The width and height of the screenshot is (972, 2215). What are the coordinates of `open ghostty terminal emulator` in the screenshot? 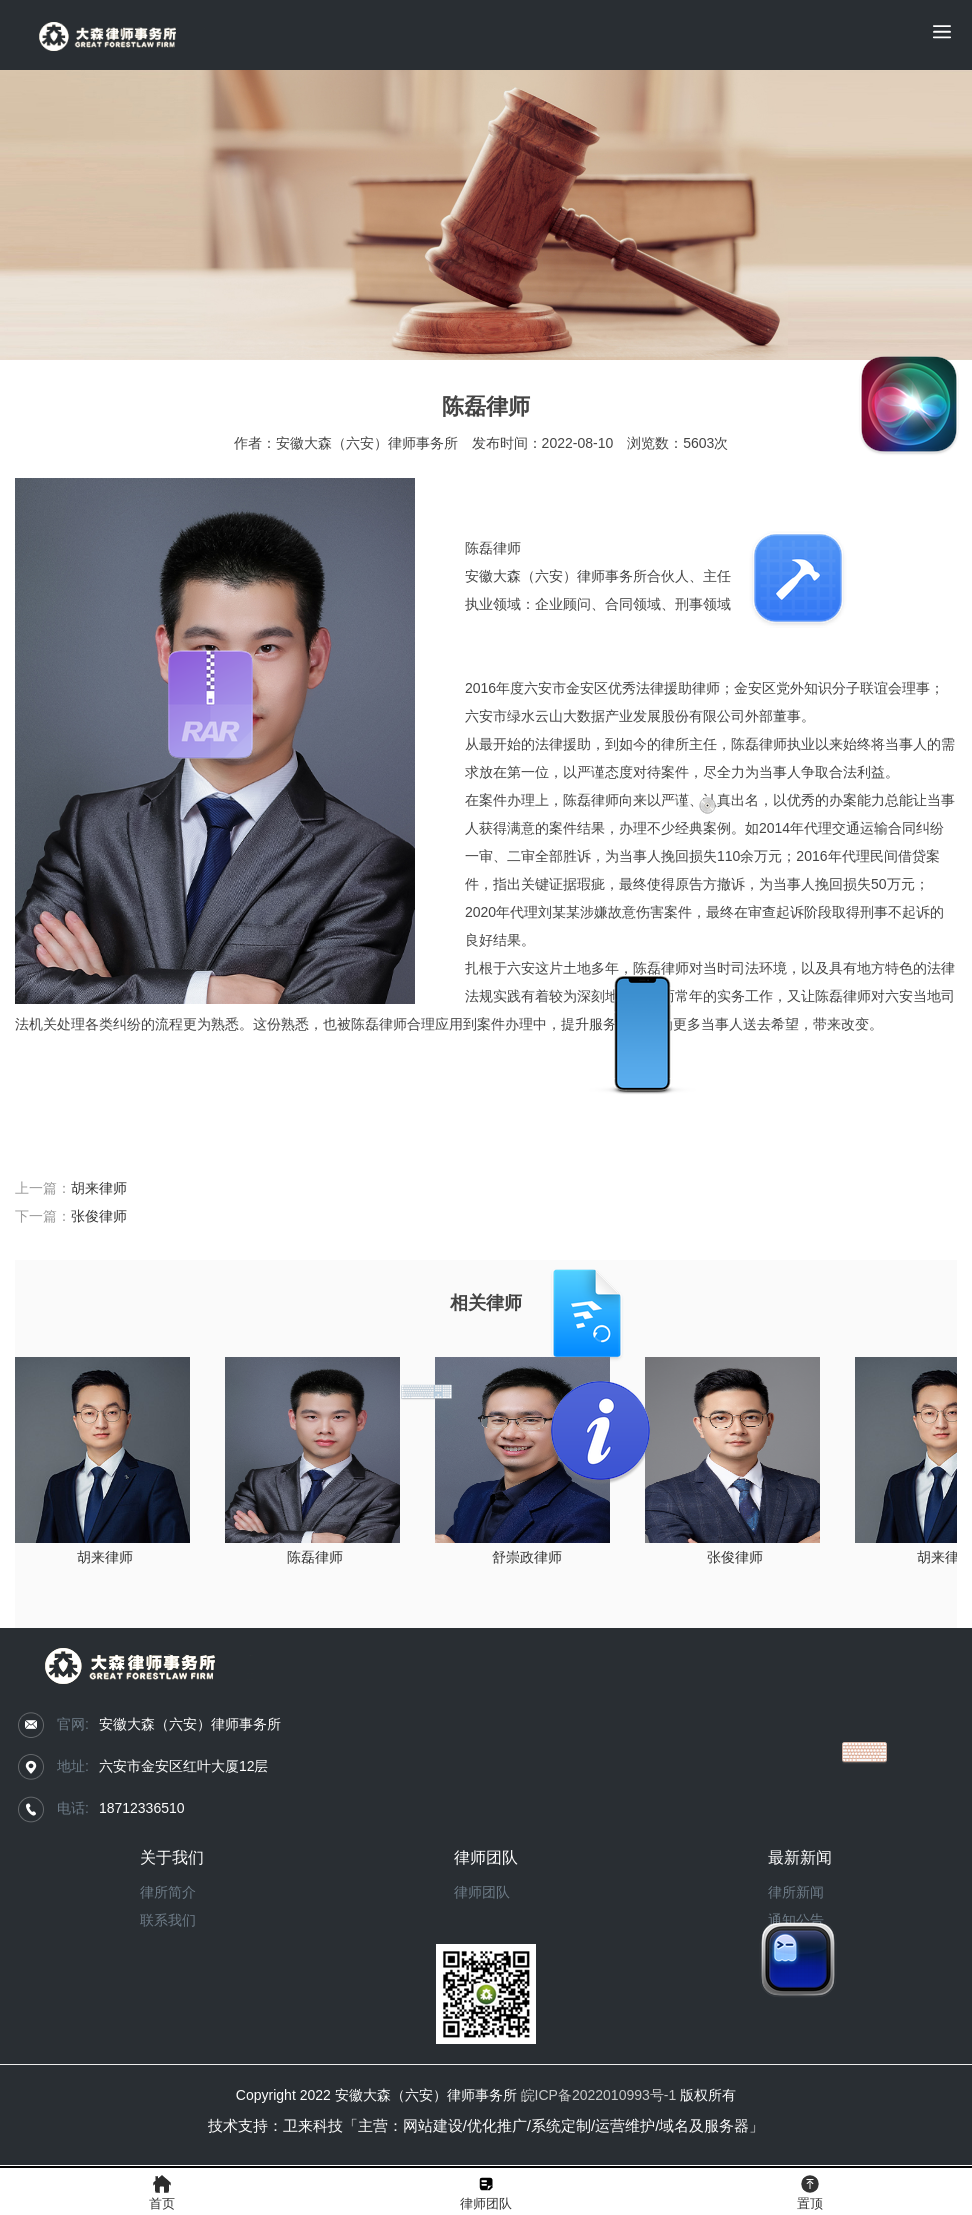 It's located at (798, 1959).